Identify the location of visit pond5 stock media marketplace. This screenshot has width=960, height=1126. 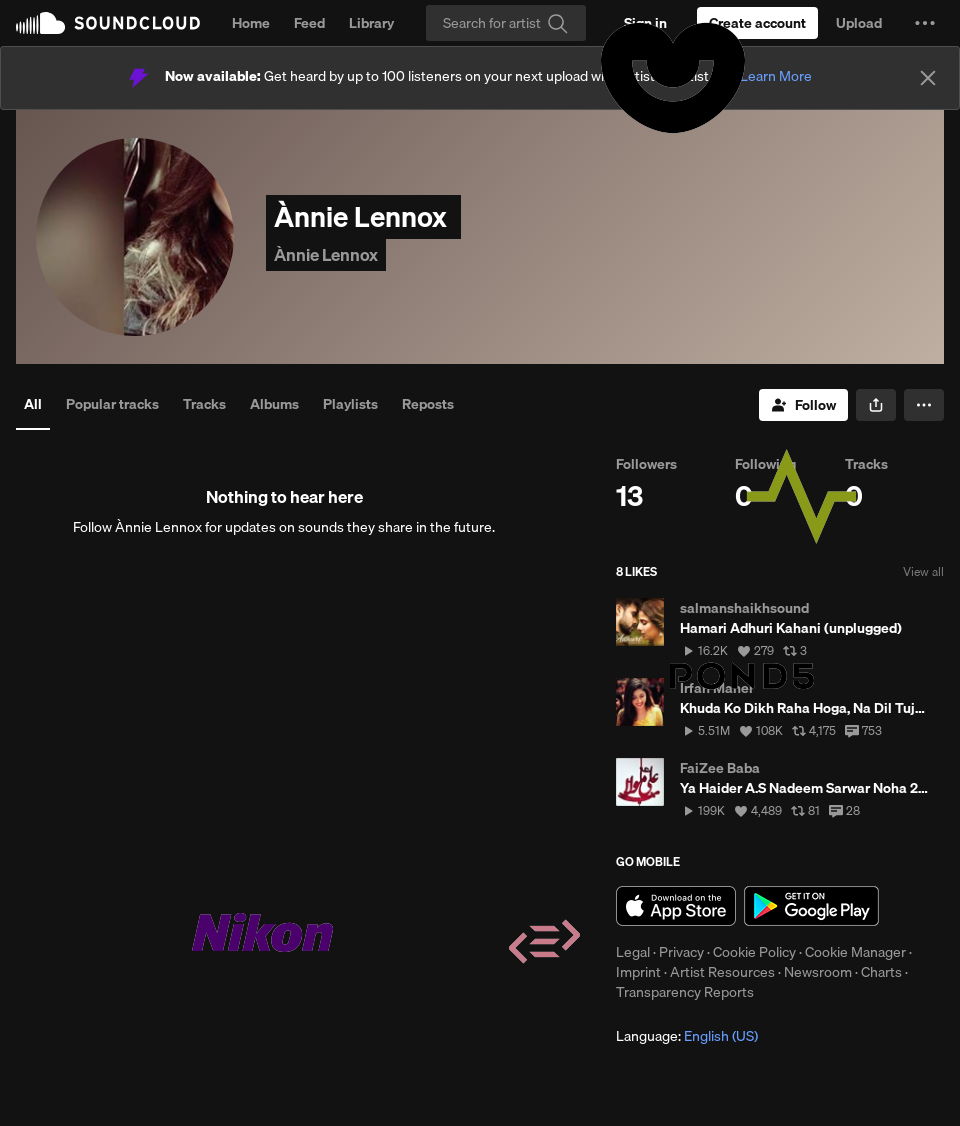
(742, 676).